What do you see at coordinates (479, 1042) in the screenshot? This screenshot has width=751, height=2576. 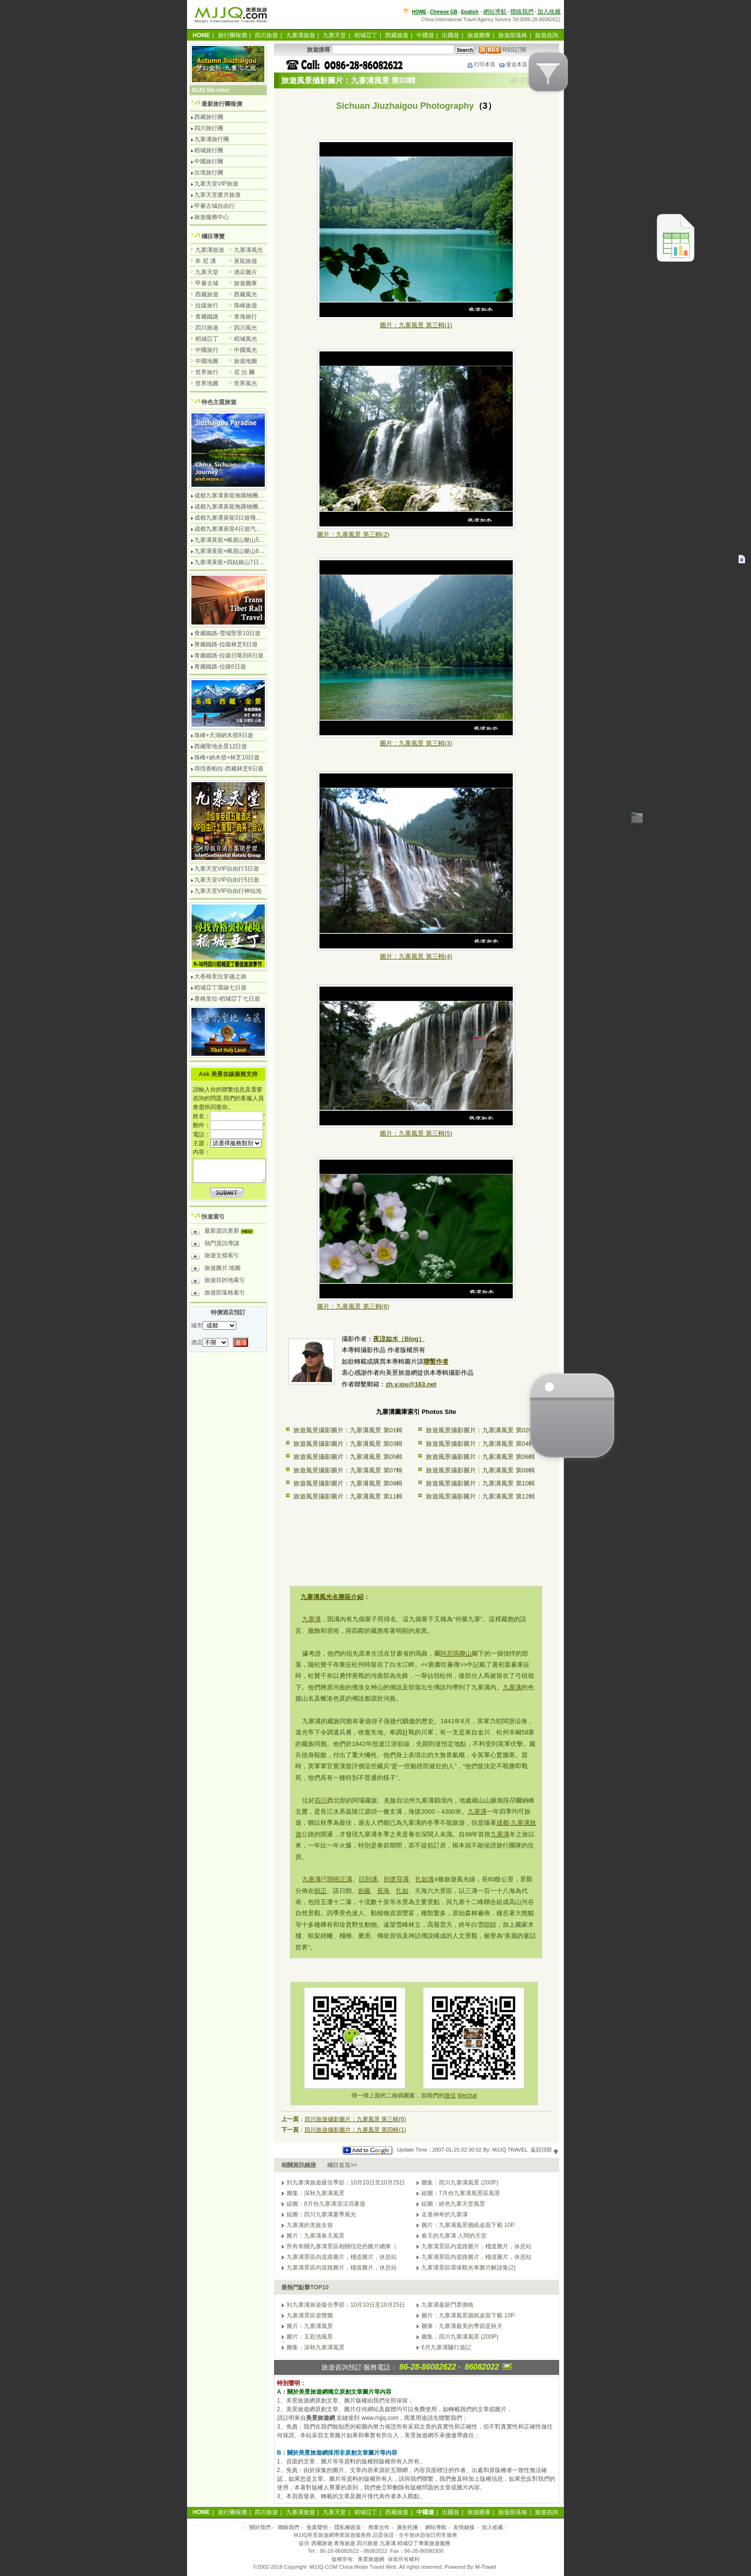 I see `open file folder` at bounding box center [479, 1042].